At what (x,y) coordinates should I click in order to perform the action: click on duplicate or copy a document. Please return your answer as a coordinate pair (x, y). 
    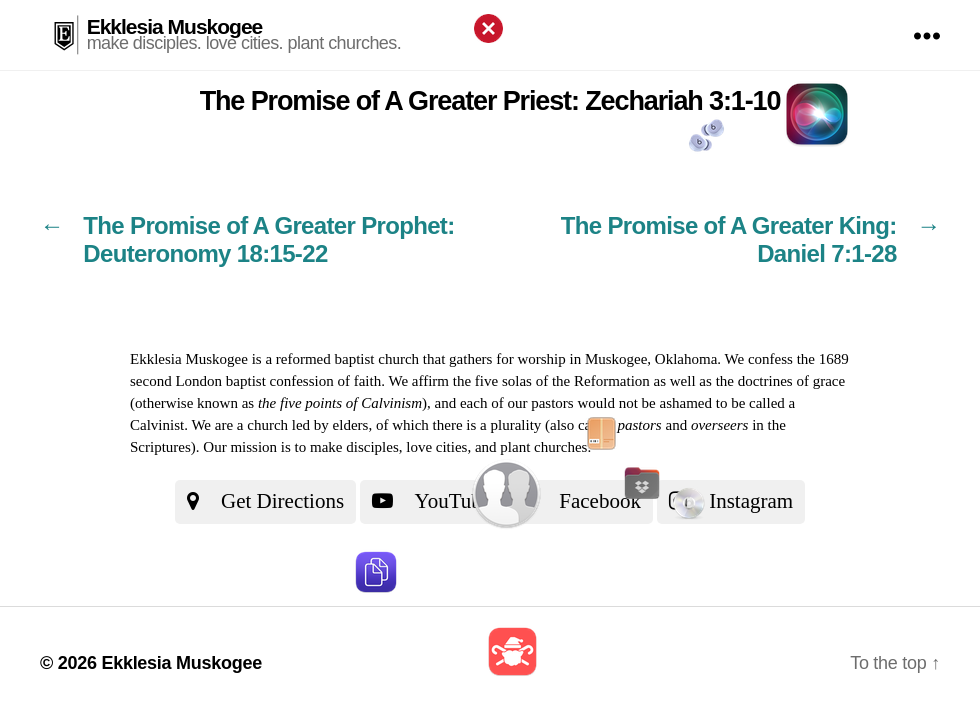
    Looking at the image, I should click on (376, 572).